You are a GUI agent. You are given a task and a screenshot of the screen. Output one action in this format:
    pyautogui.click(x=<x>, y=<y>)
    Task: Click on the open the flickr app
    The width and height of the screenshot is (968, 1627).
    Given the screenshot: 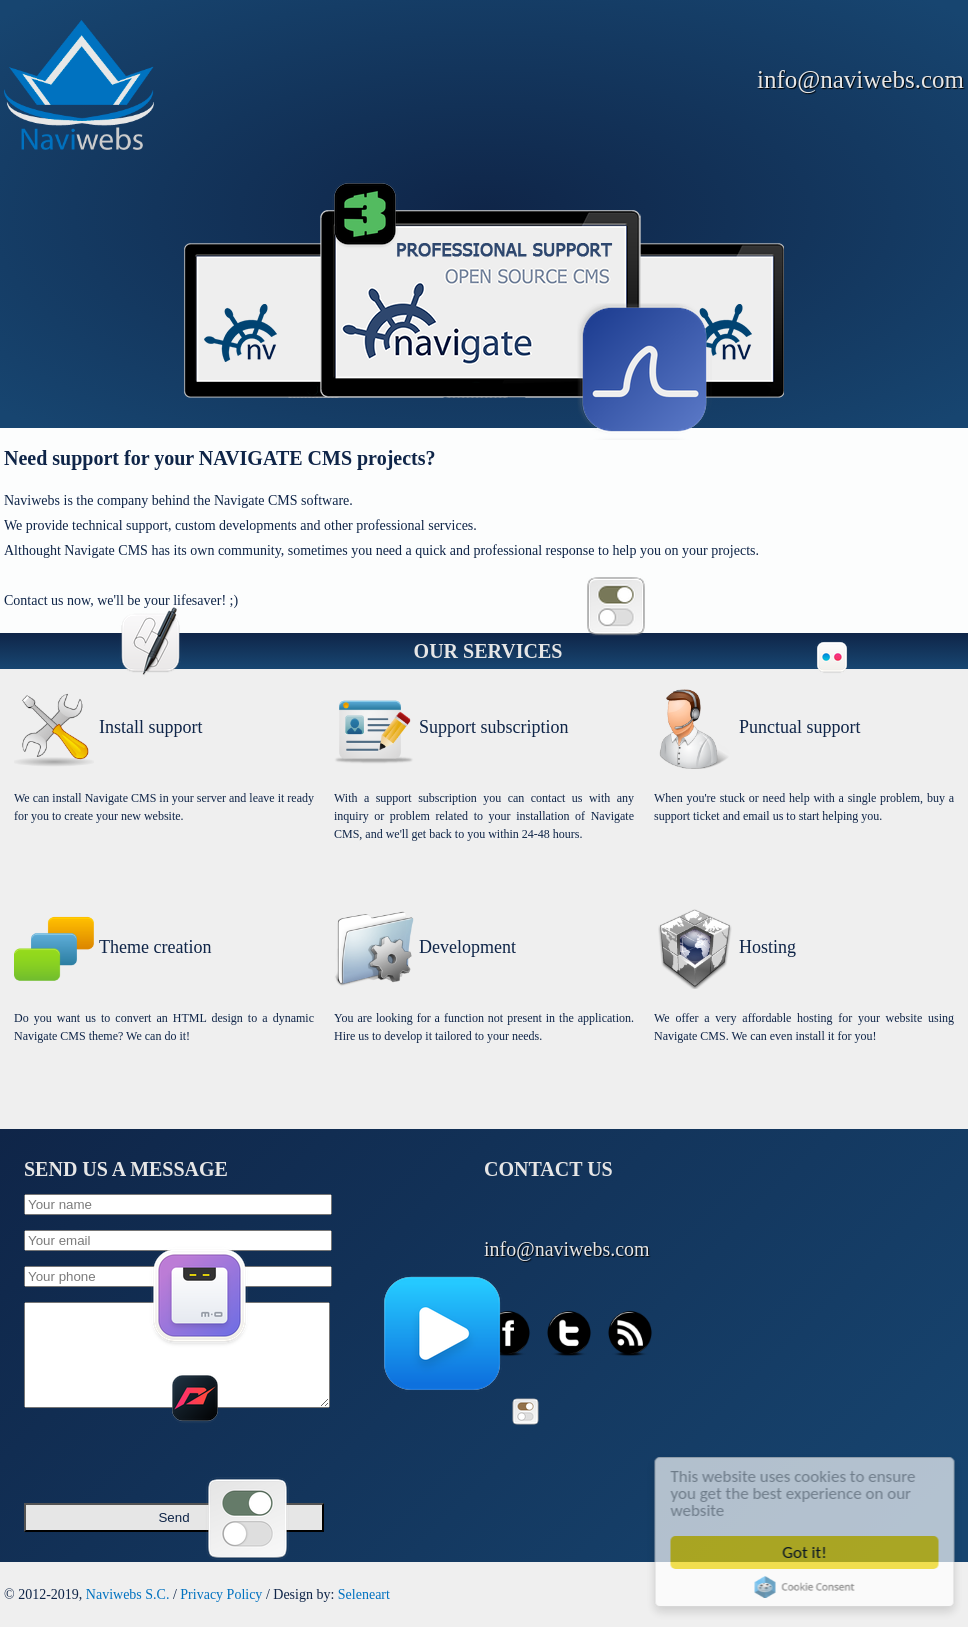 What is the action you would take?
    pyautogui.click(x=832, y=657)
    